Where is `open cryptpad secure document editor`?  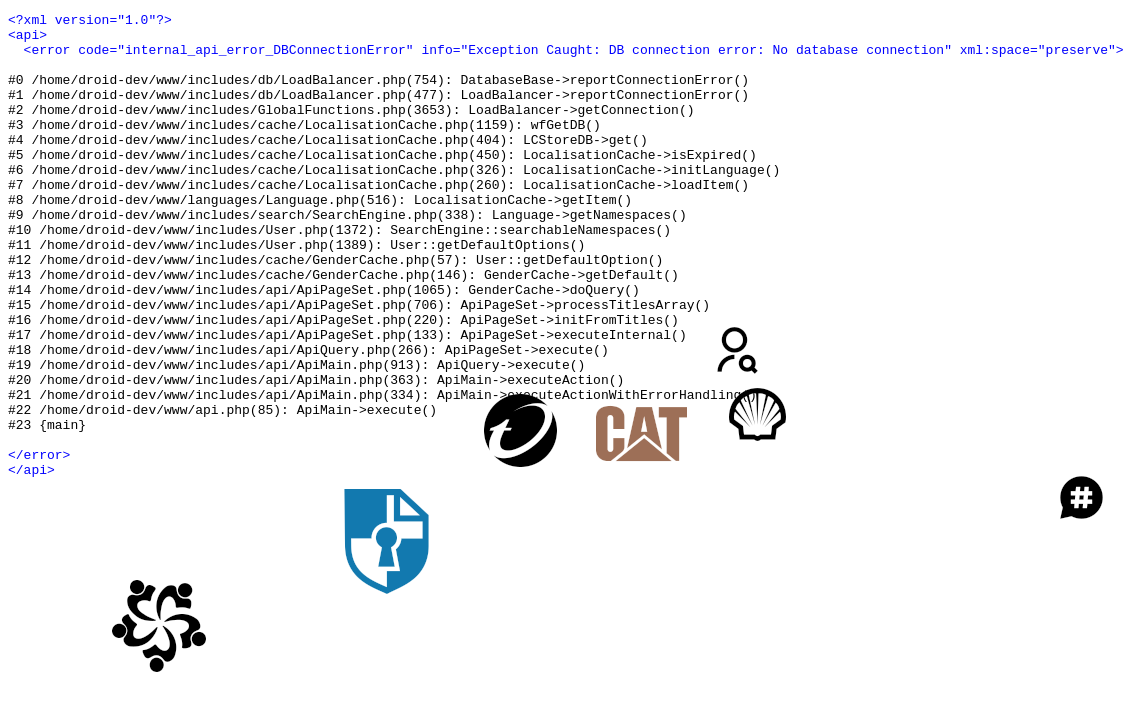
open cryptpad secure document editor is located at coordinates (386, 541).